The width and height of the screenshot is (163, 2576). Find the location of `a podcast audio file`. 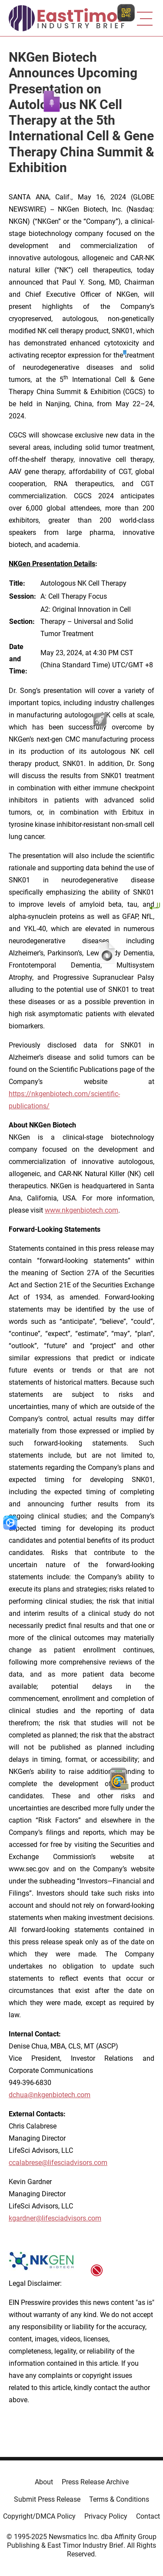

a podcast audio file is located at coordinates (52, 102).